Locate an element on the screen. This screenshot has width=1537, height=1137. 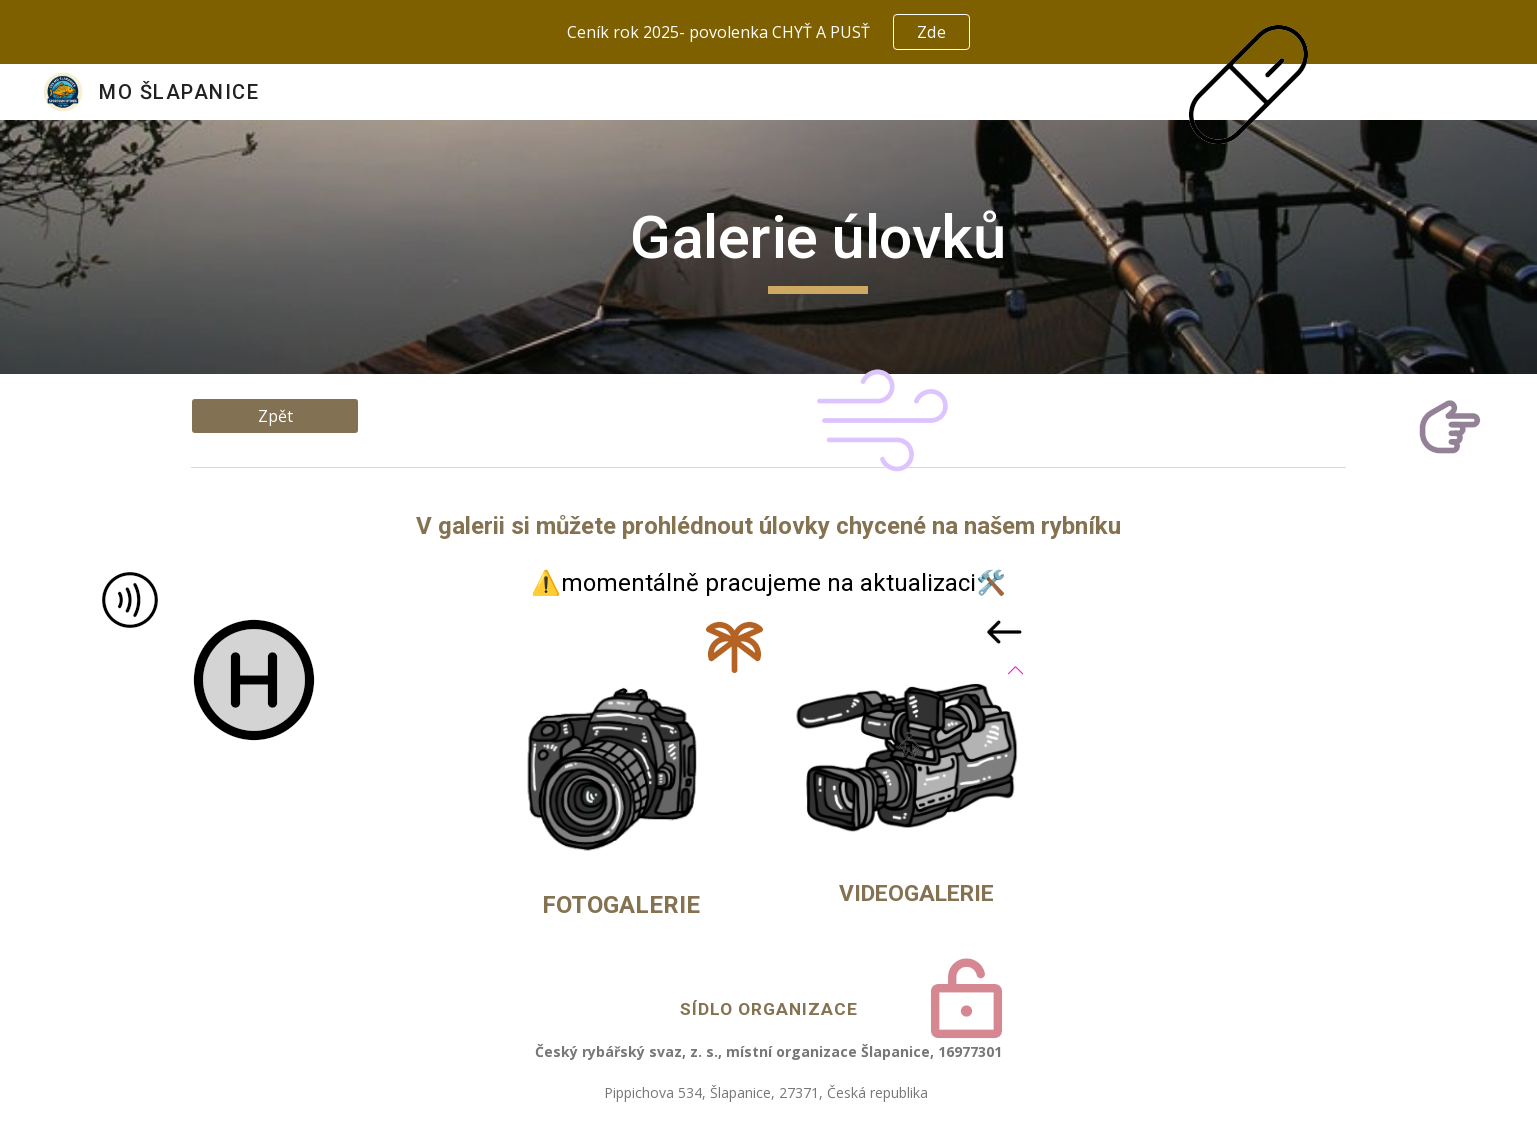
unlock or access secured content is located at coordinates (966, 1002).